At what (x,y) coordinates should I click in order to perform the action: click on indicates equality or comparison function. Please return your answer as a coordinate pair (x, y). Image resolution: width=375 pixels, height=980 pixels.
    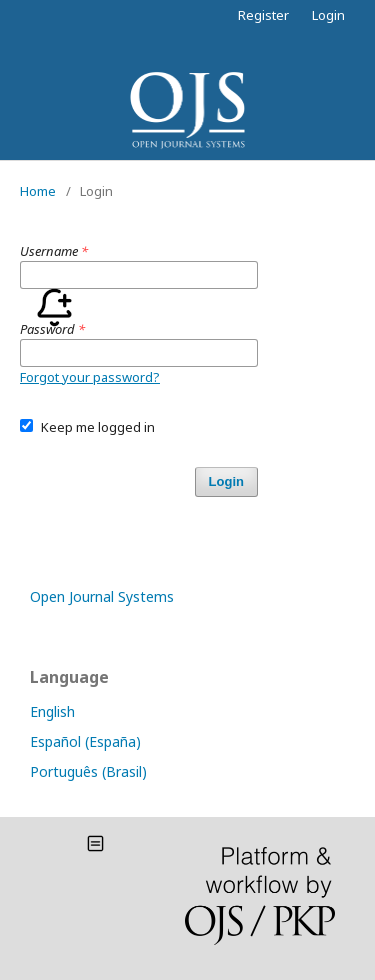
    Looking at the image, I should click on (95, 843).